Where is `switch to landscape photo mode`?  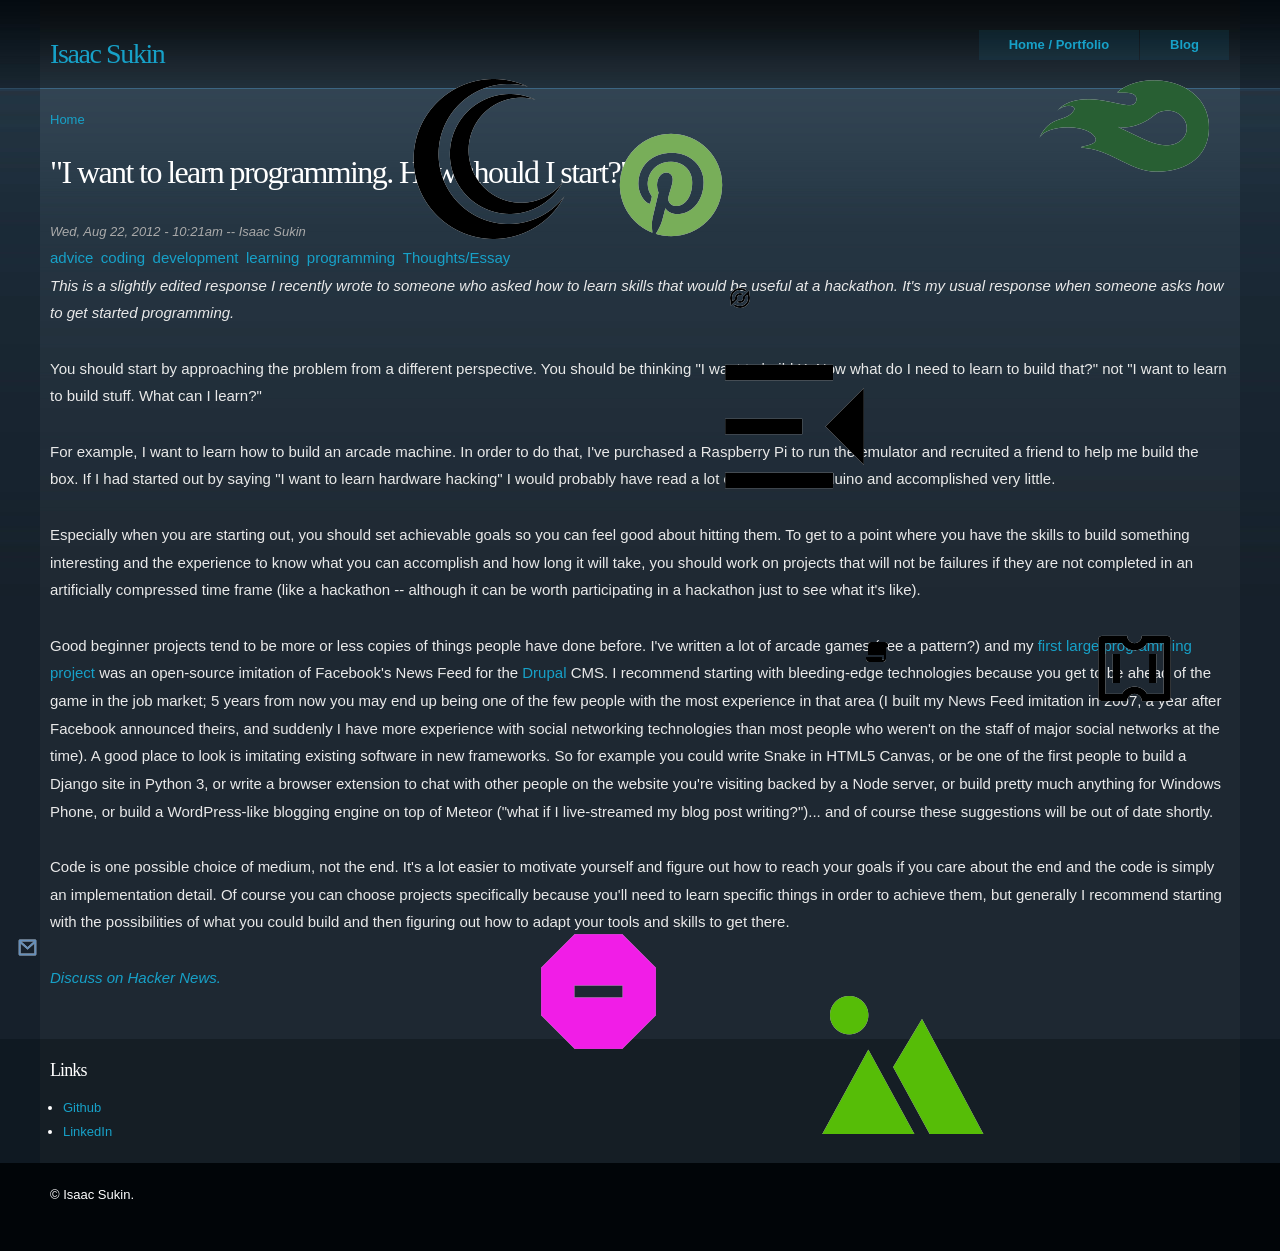 switch to landscape photo mode is located at coordinates (899, 1065).